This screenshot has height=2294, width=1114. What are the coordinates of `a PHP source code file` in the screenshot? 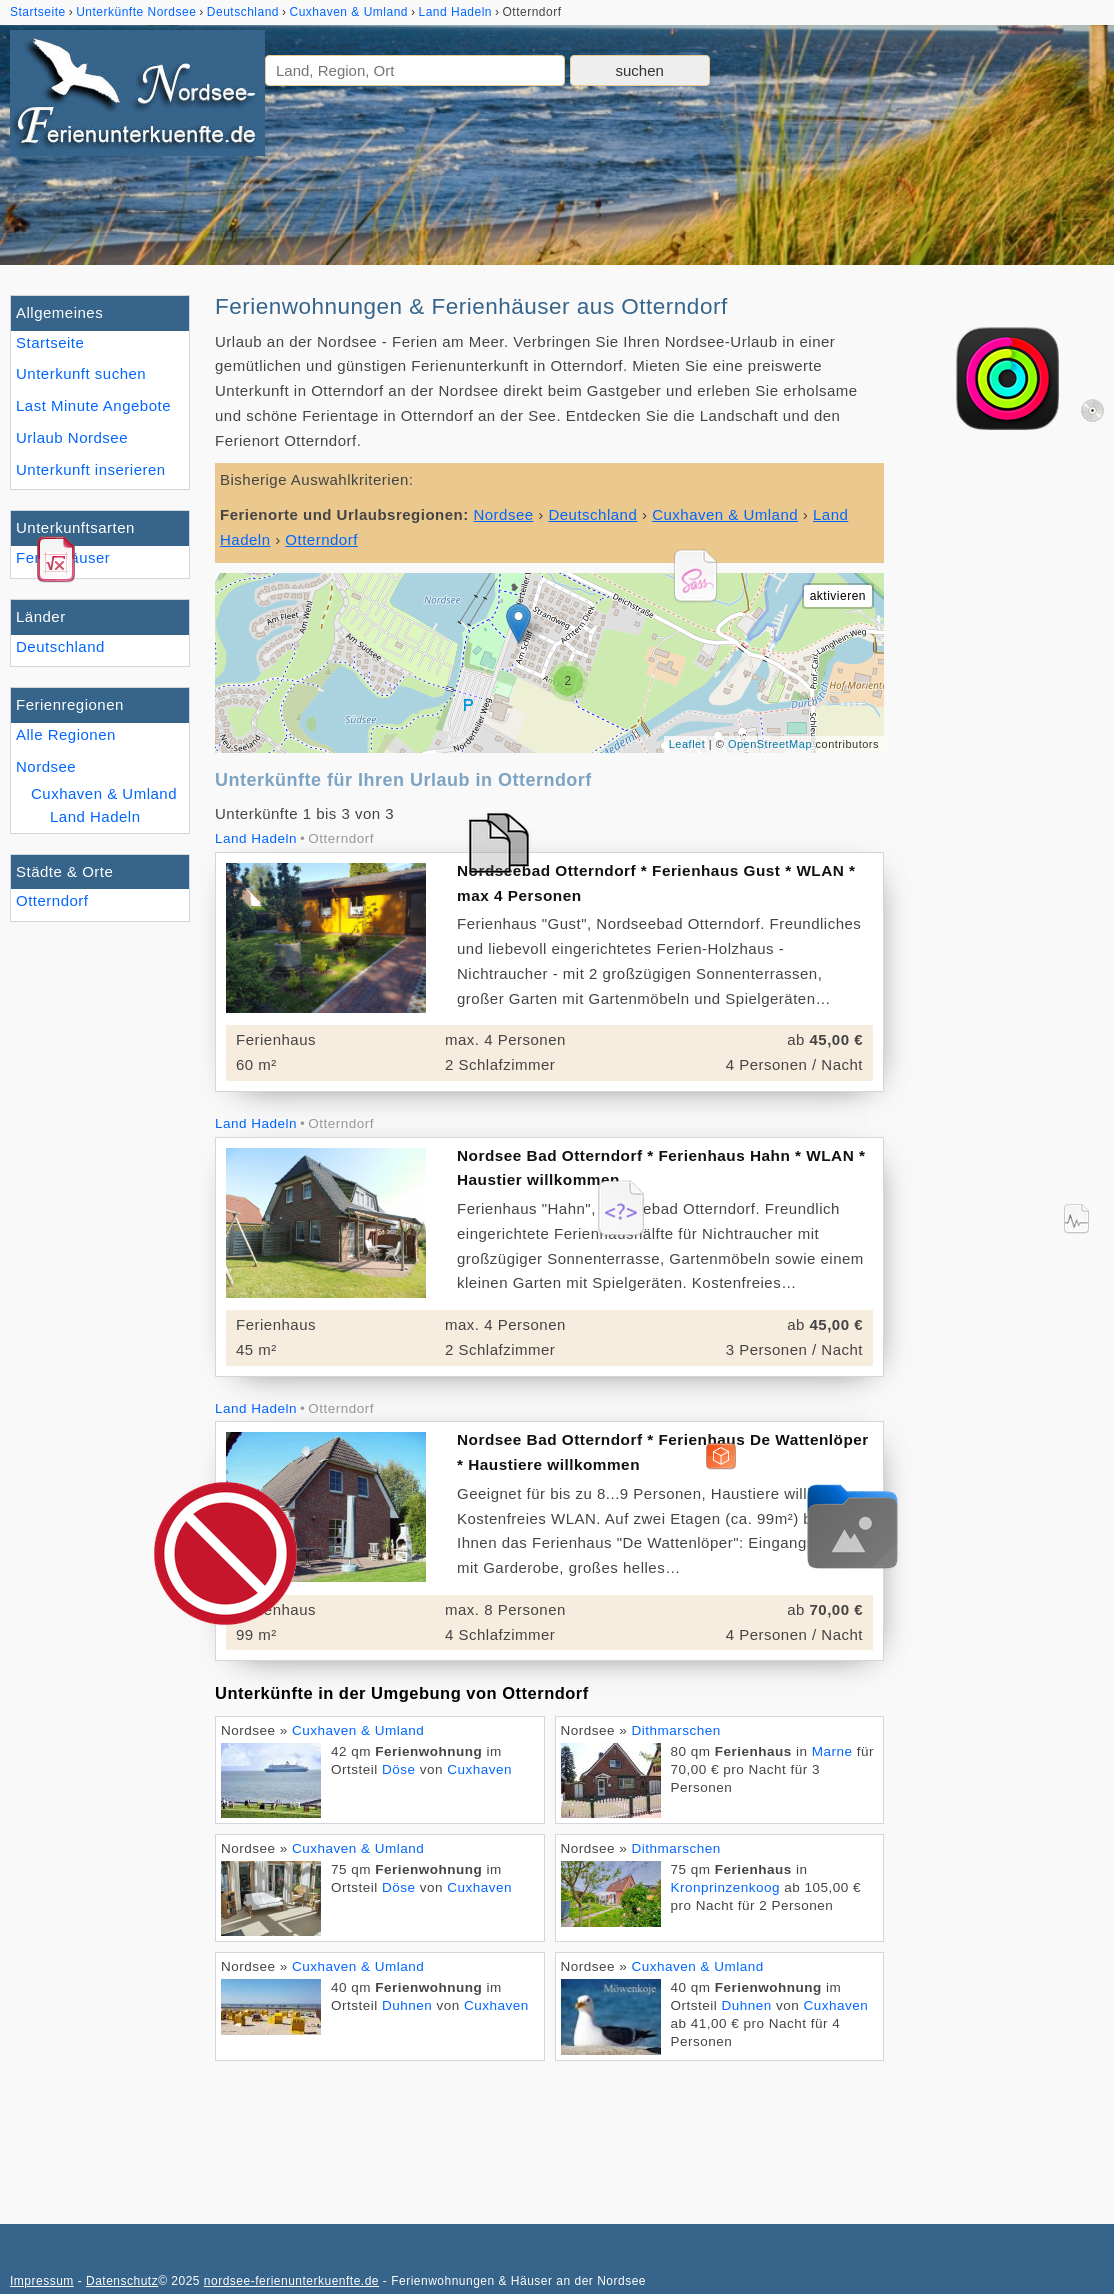 It's located at (621, 1208).